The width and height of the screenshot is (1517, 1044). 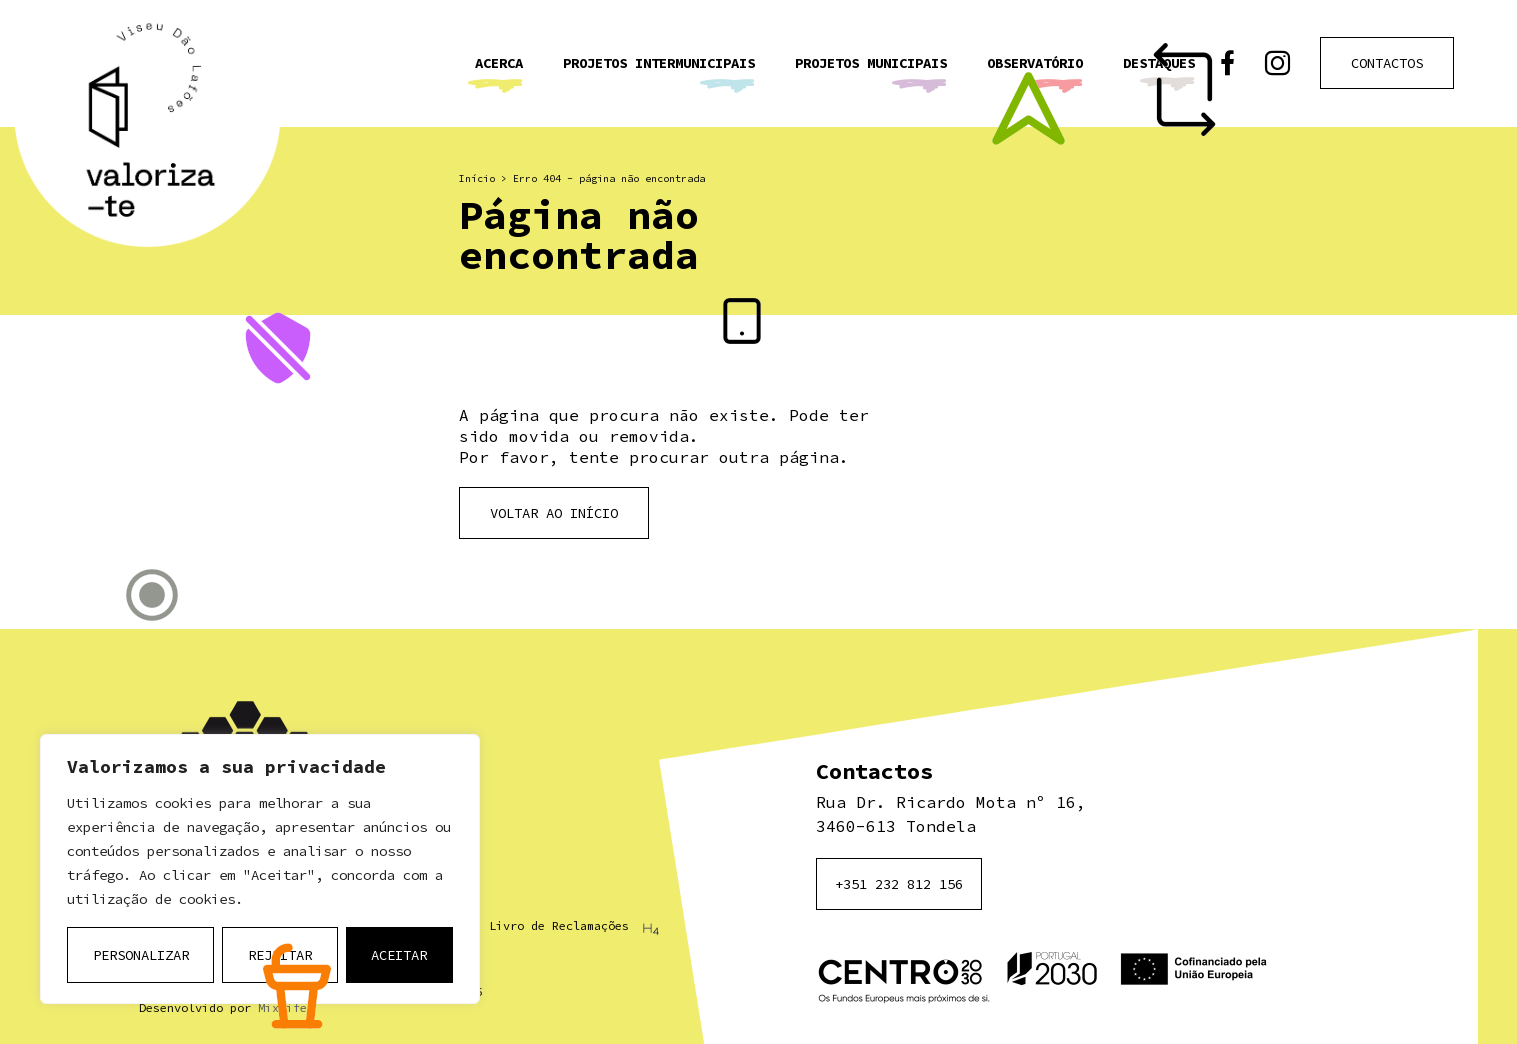 I want to click on selected radio button option, so click(x=152, y=595).